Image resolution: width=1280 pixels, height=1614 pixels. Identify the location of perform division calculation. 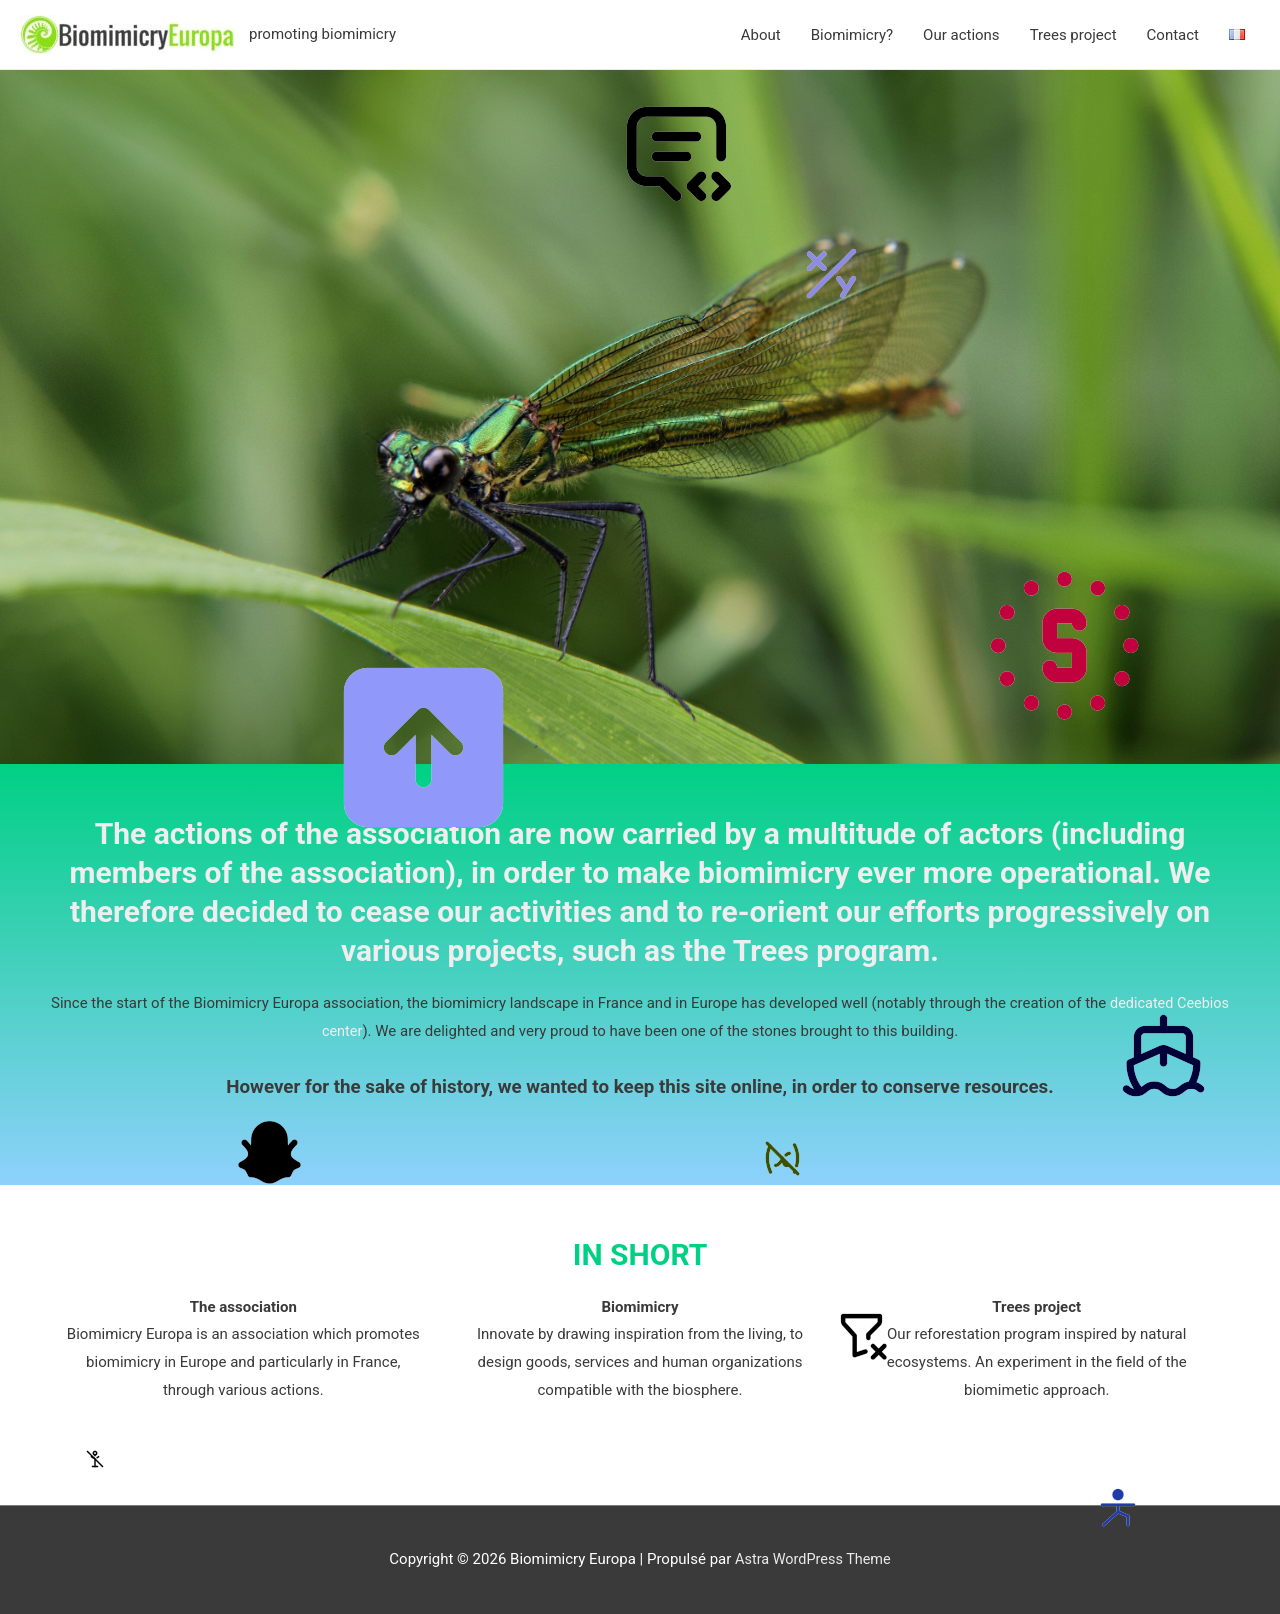
(831, 273).